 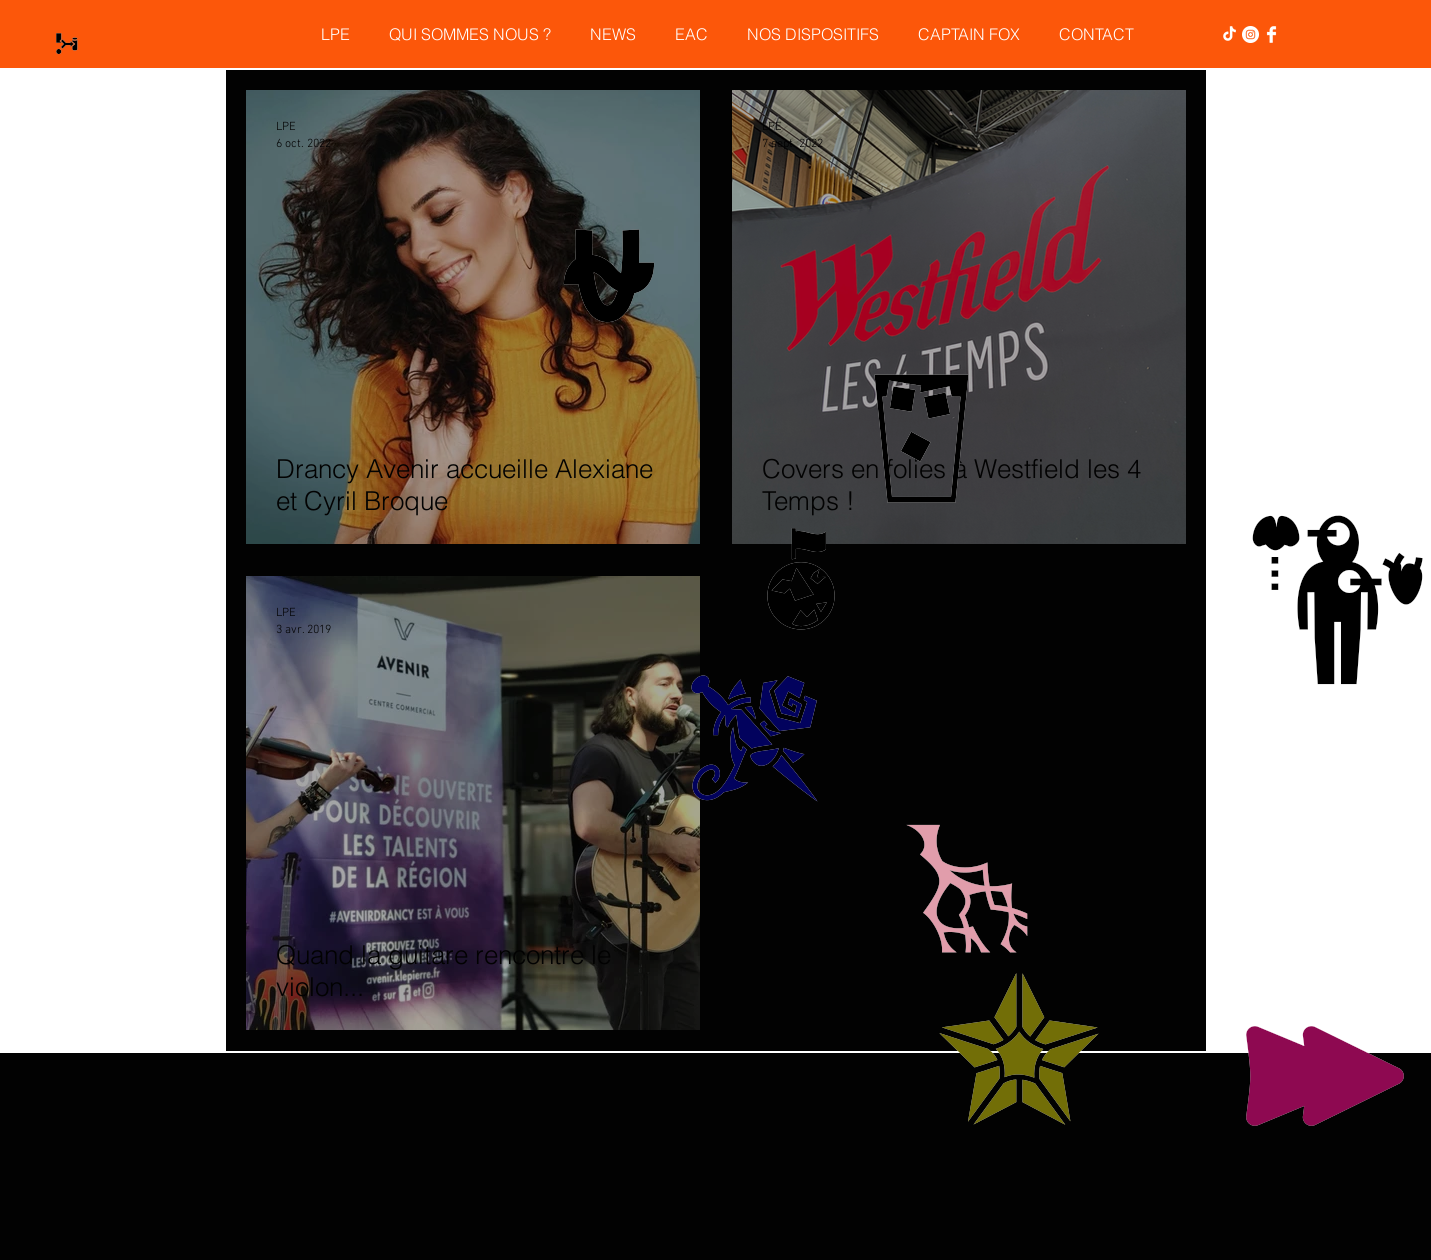 What do you see at coordinates (921, 435) in the screenshot?
I see `add ice to your drink order` at bounding box center [921, 435].